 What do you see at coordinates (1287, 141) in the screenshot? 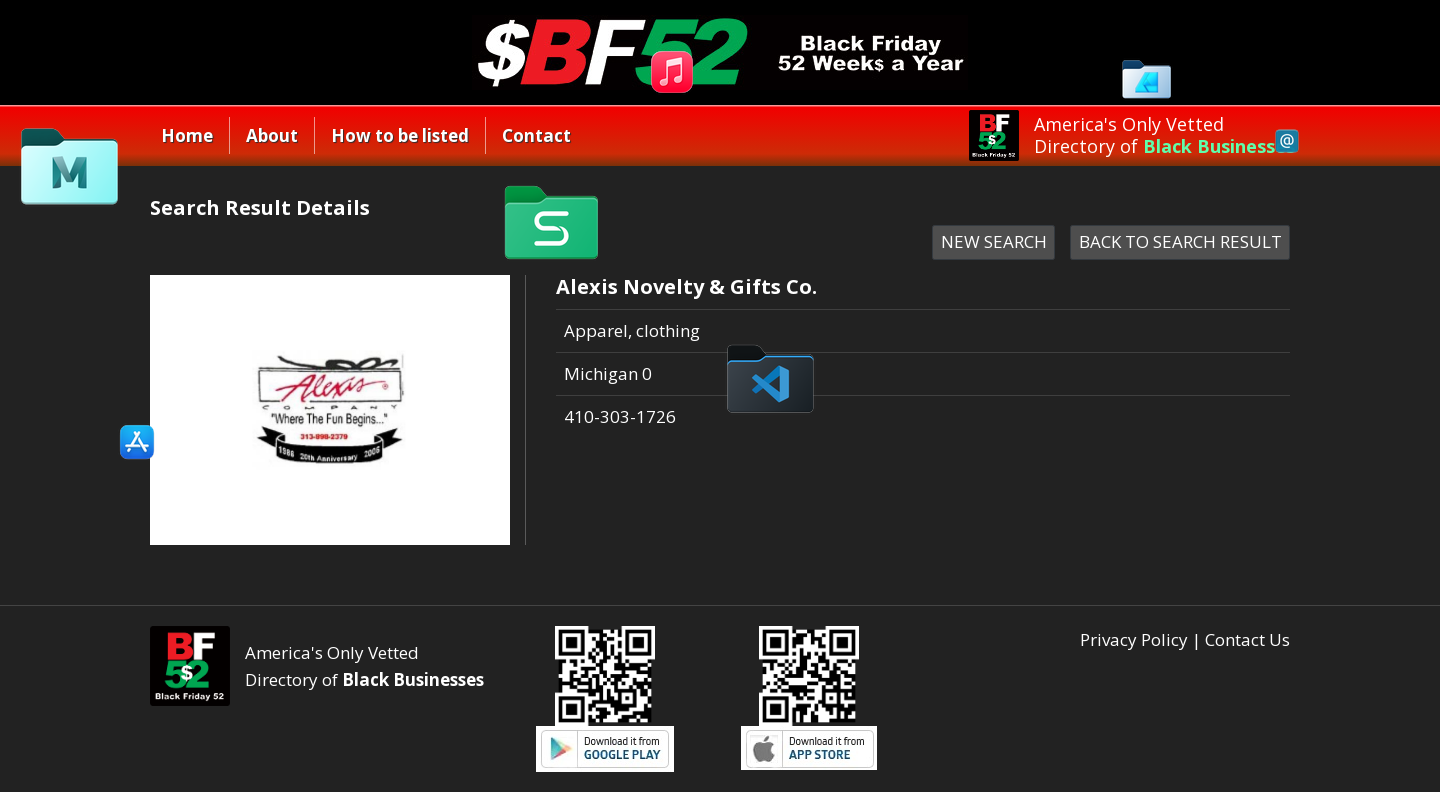
I see `manage email account settings` at bounding box center [1287, 141].